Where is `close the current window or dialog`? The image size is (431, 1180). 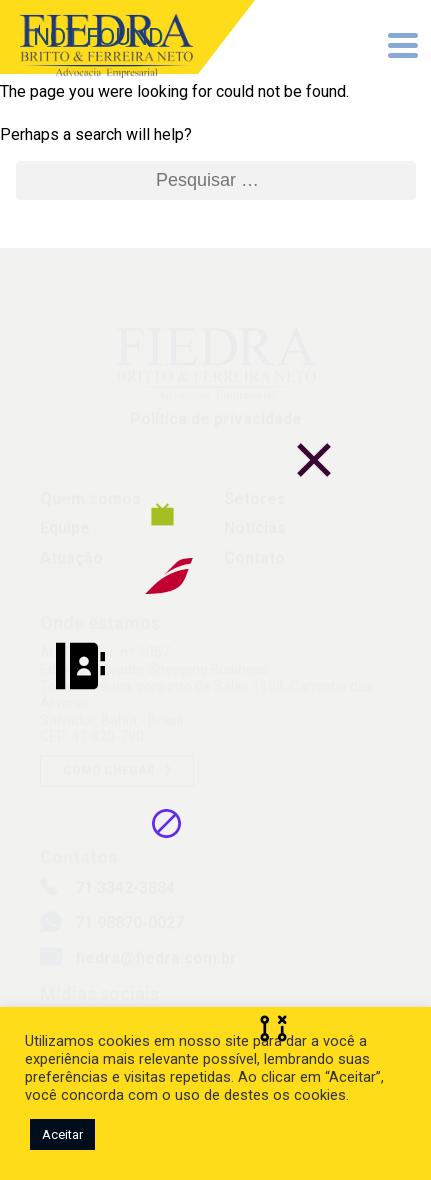 close the current window or dialog is located at coordinates (314, 460).